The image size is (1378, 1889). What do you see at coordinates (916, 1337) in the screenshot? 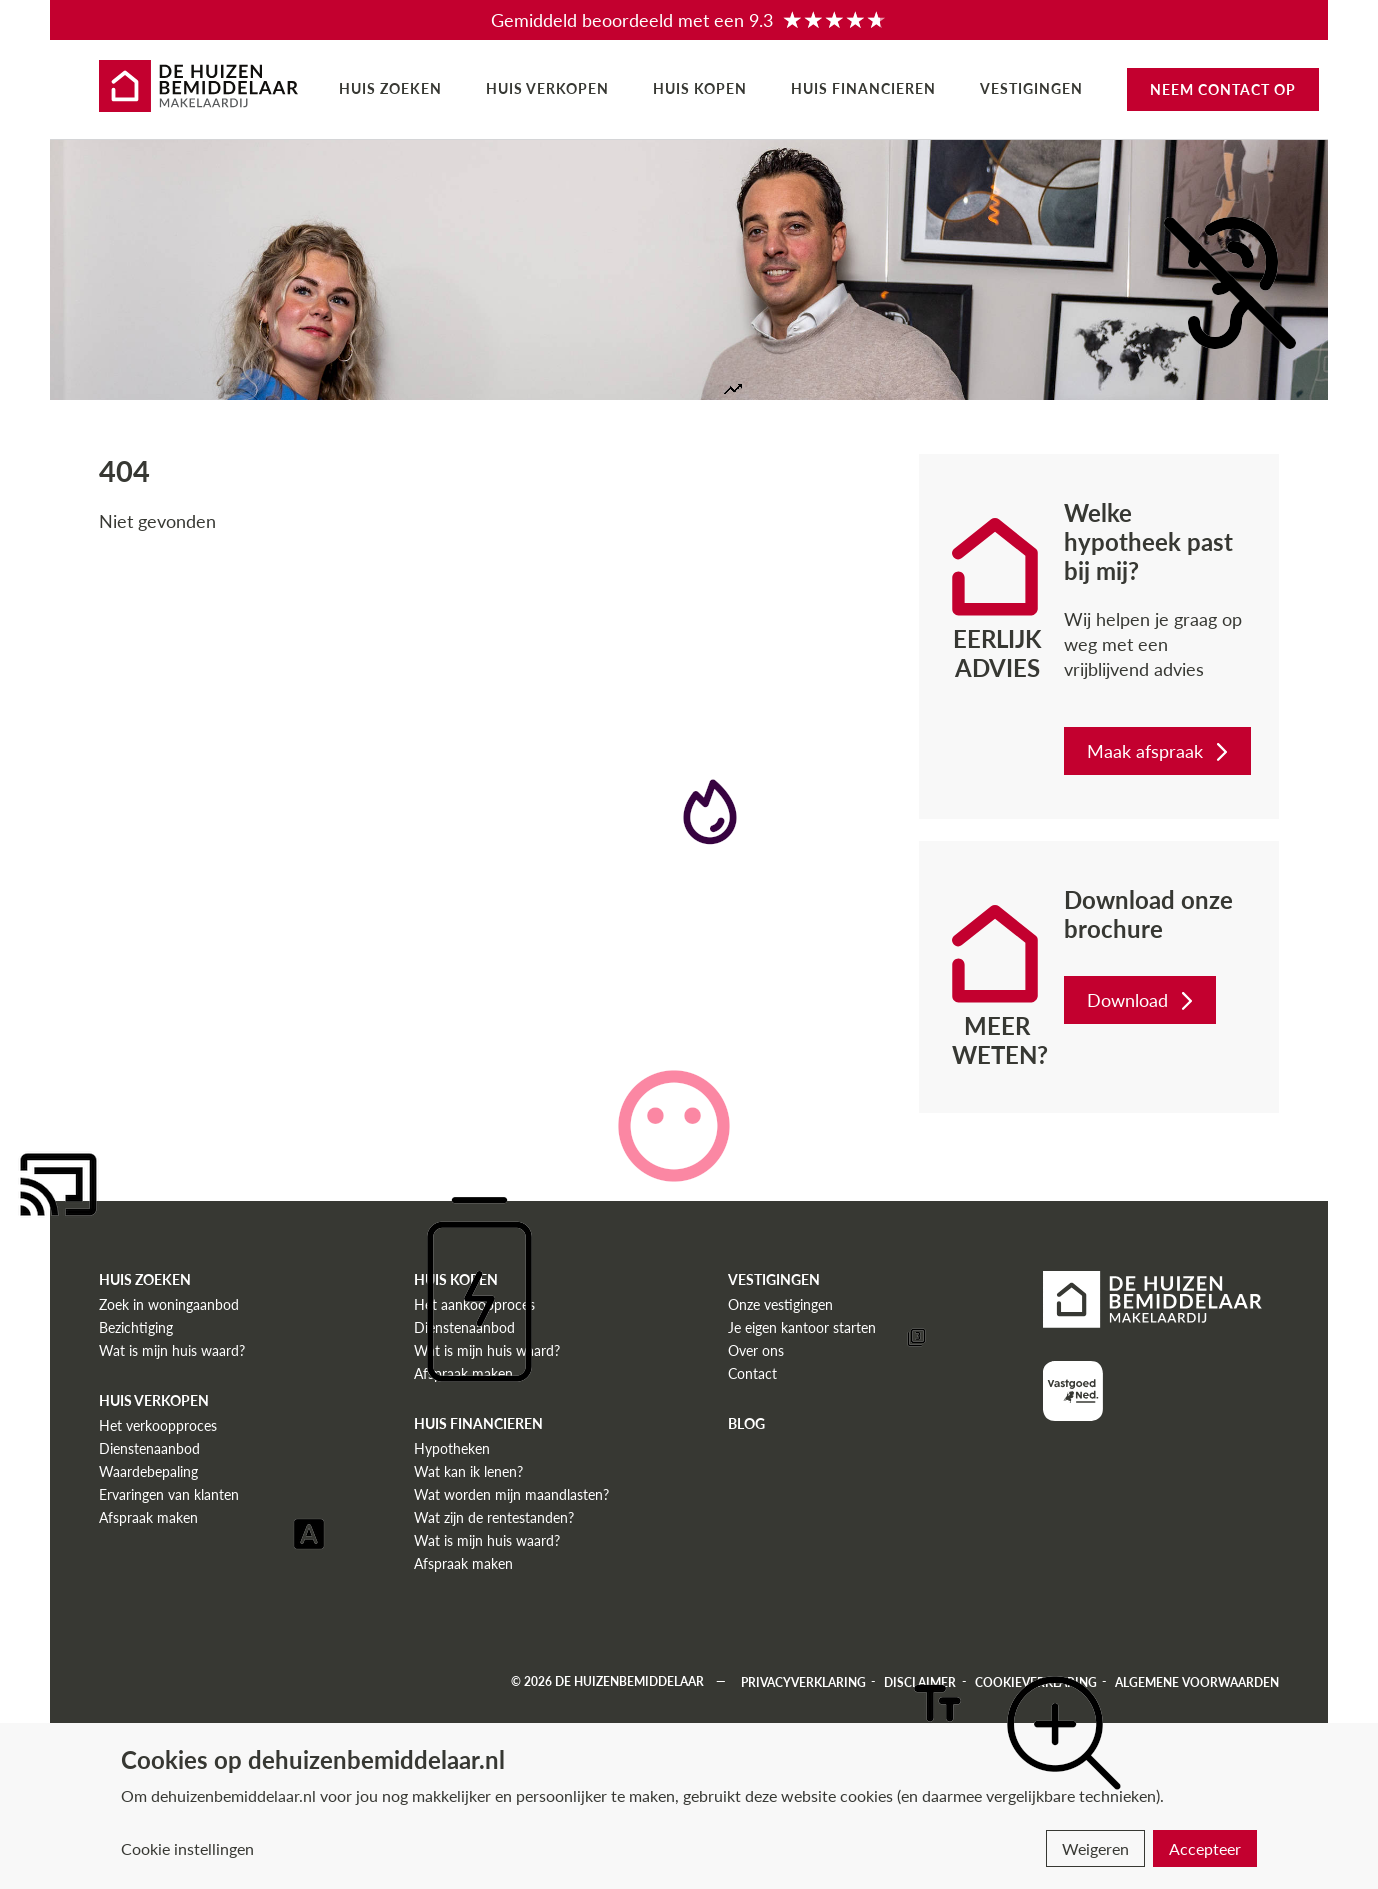
I see `view the third item in a layered stack` at bounding box center [916, 1337].